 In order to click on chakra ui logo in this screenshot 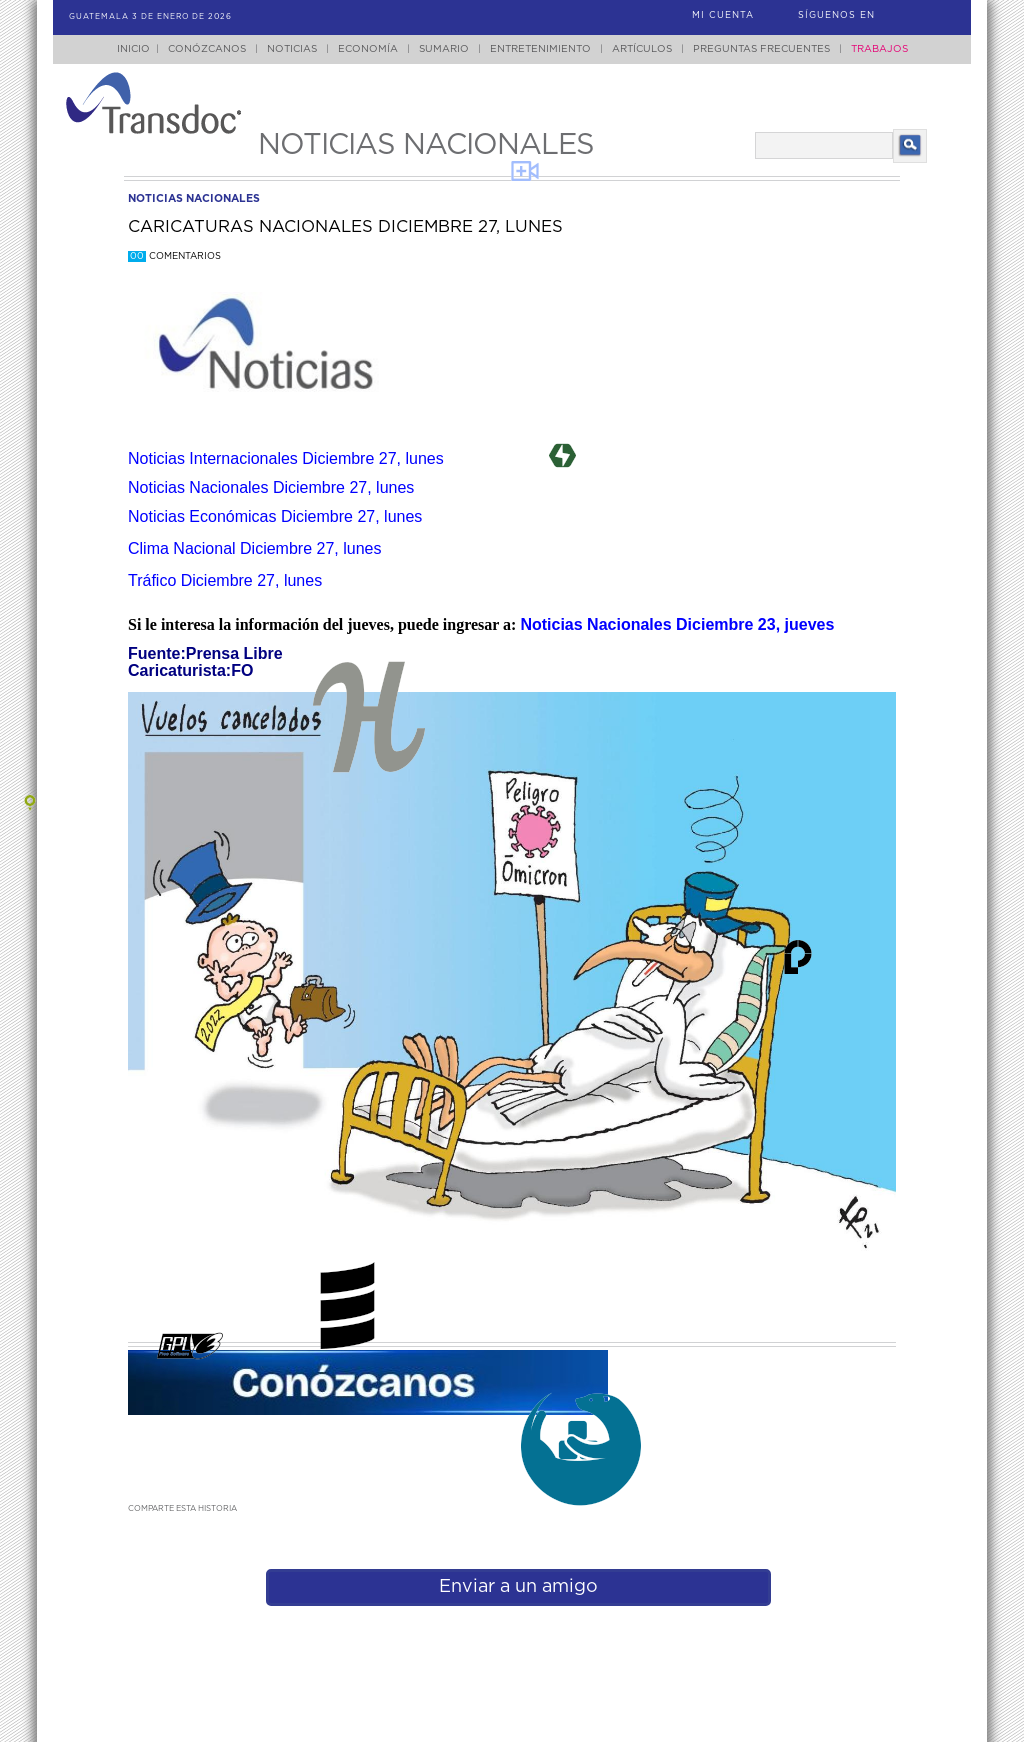, I will do `click(562, 455)`.